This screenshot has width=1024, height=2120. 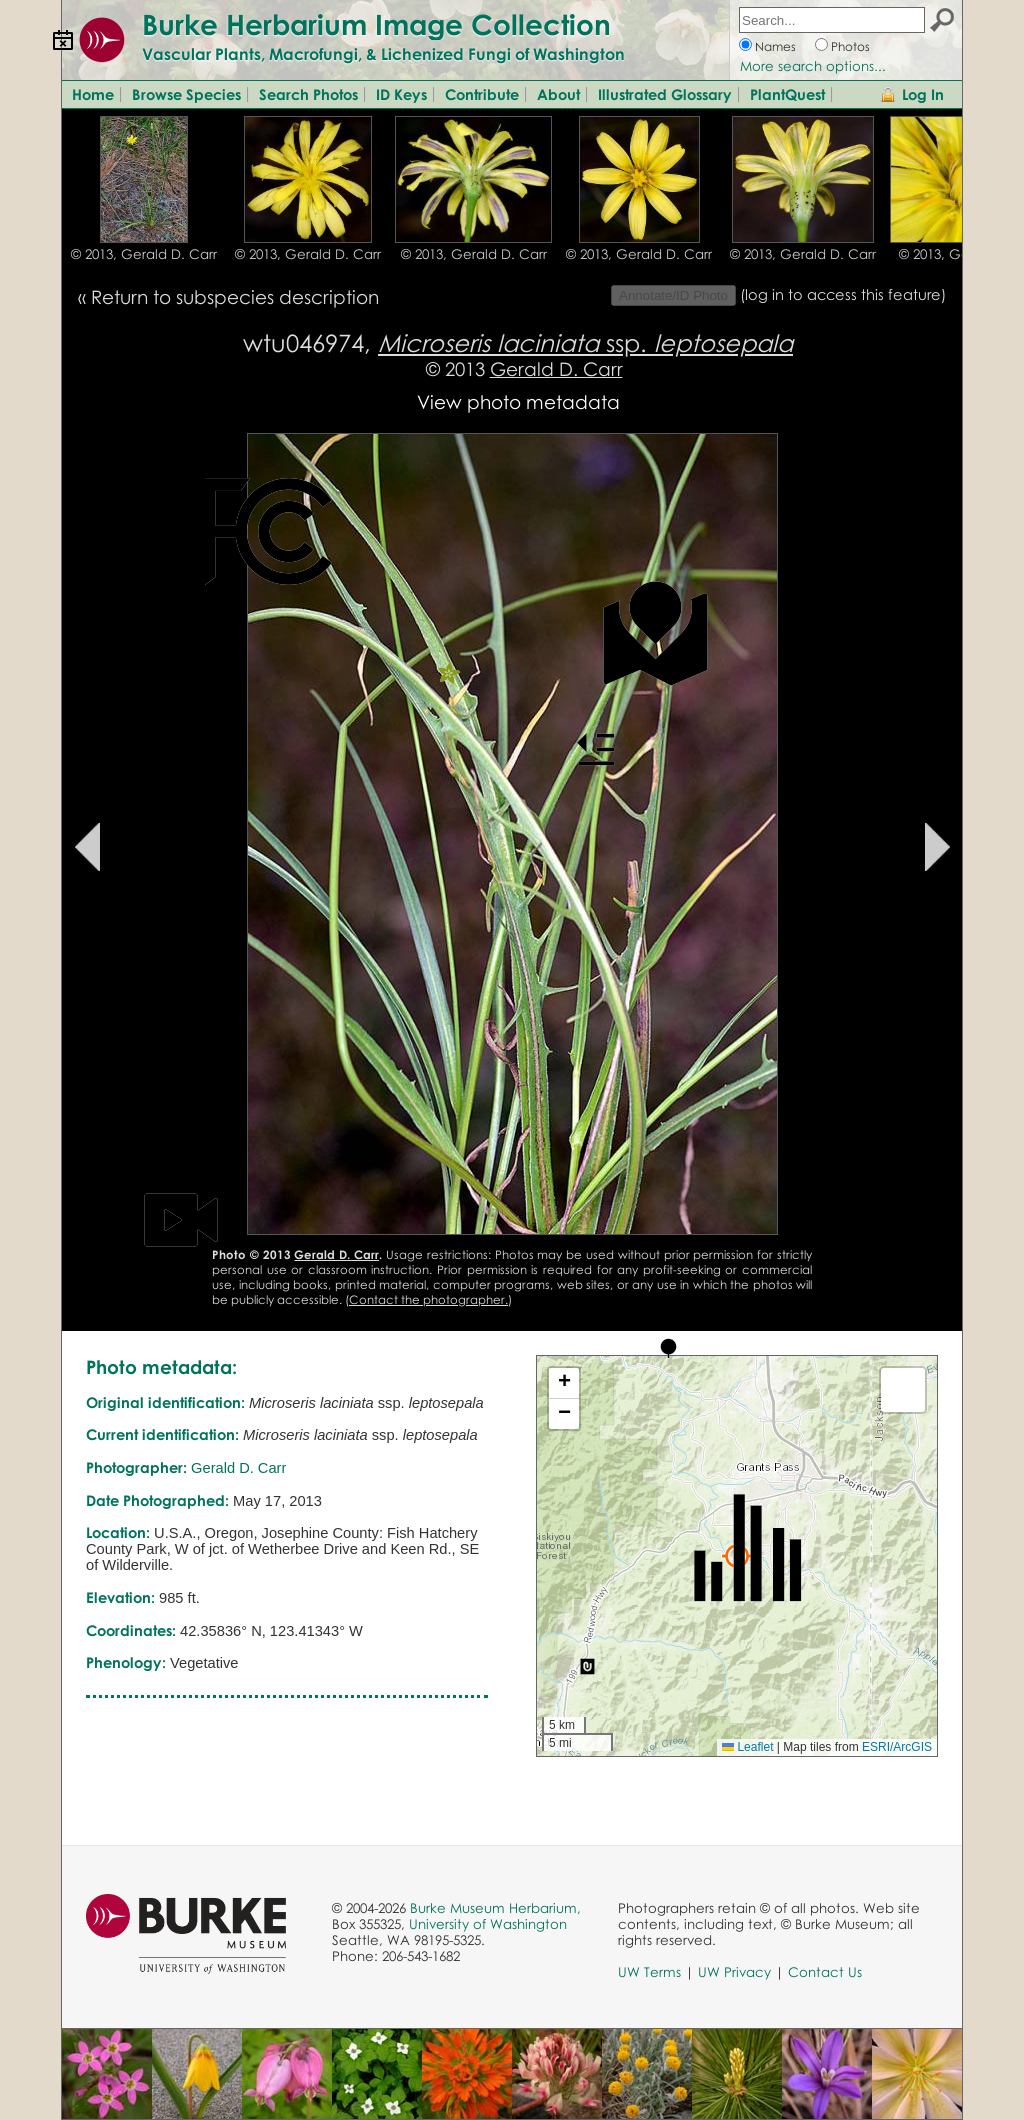 I want to click on attach a file to your message, so click(x=587, y=1666).